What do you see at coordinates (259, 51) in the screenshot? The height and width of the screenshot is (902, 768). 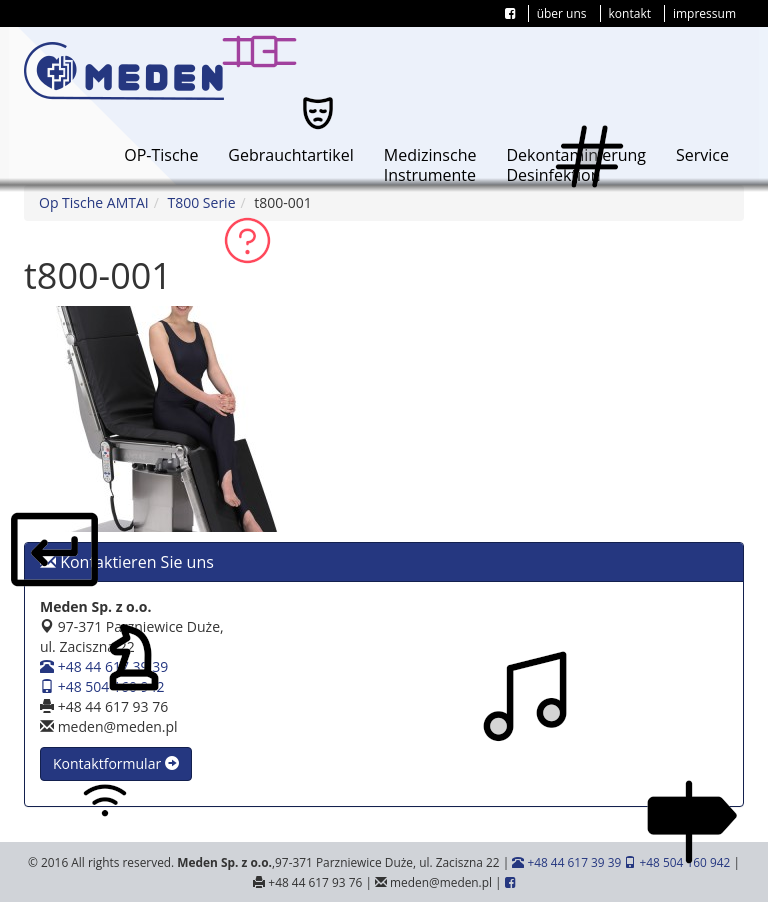 I see `adjust belt or strap settings` at bounding box center [259, 51].